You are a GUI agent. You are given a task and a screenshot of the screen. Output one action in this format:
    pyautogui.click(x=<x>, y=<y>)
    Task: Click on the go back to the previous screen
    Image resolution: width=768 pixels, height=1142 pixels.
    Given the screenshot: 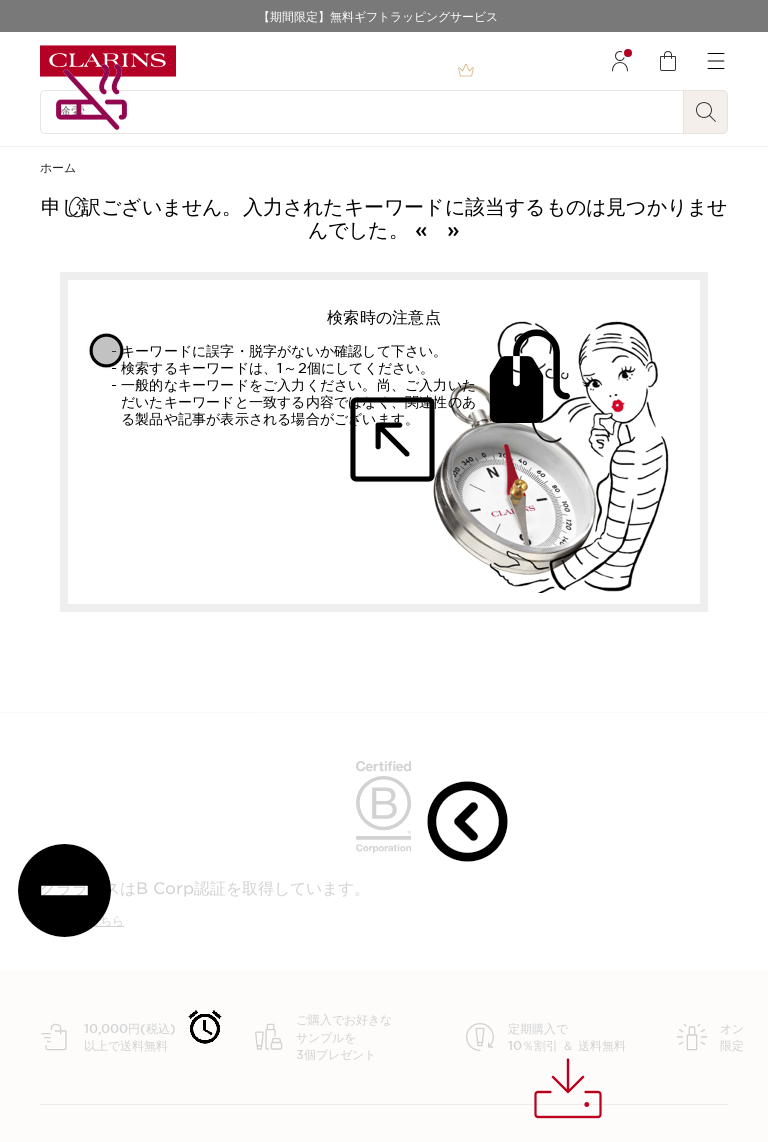 What is the action you would take?
    pyautogui.click(x=467, y=821)
    